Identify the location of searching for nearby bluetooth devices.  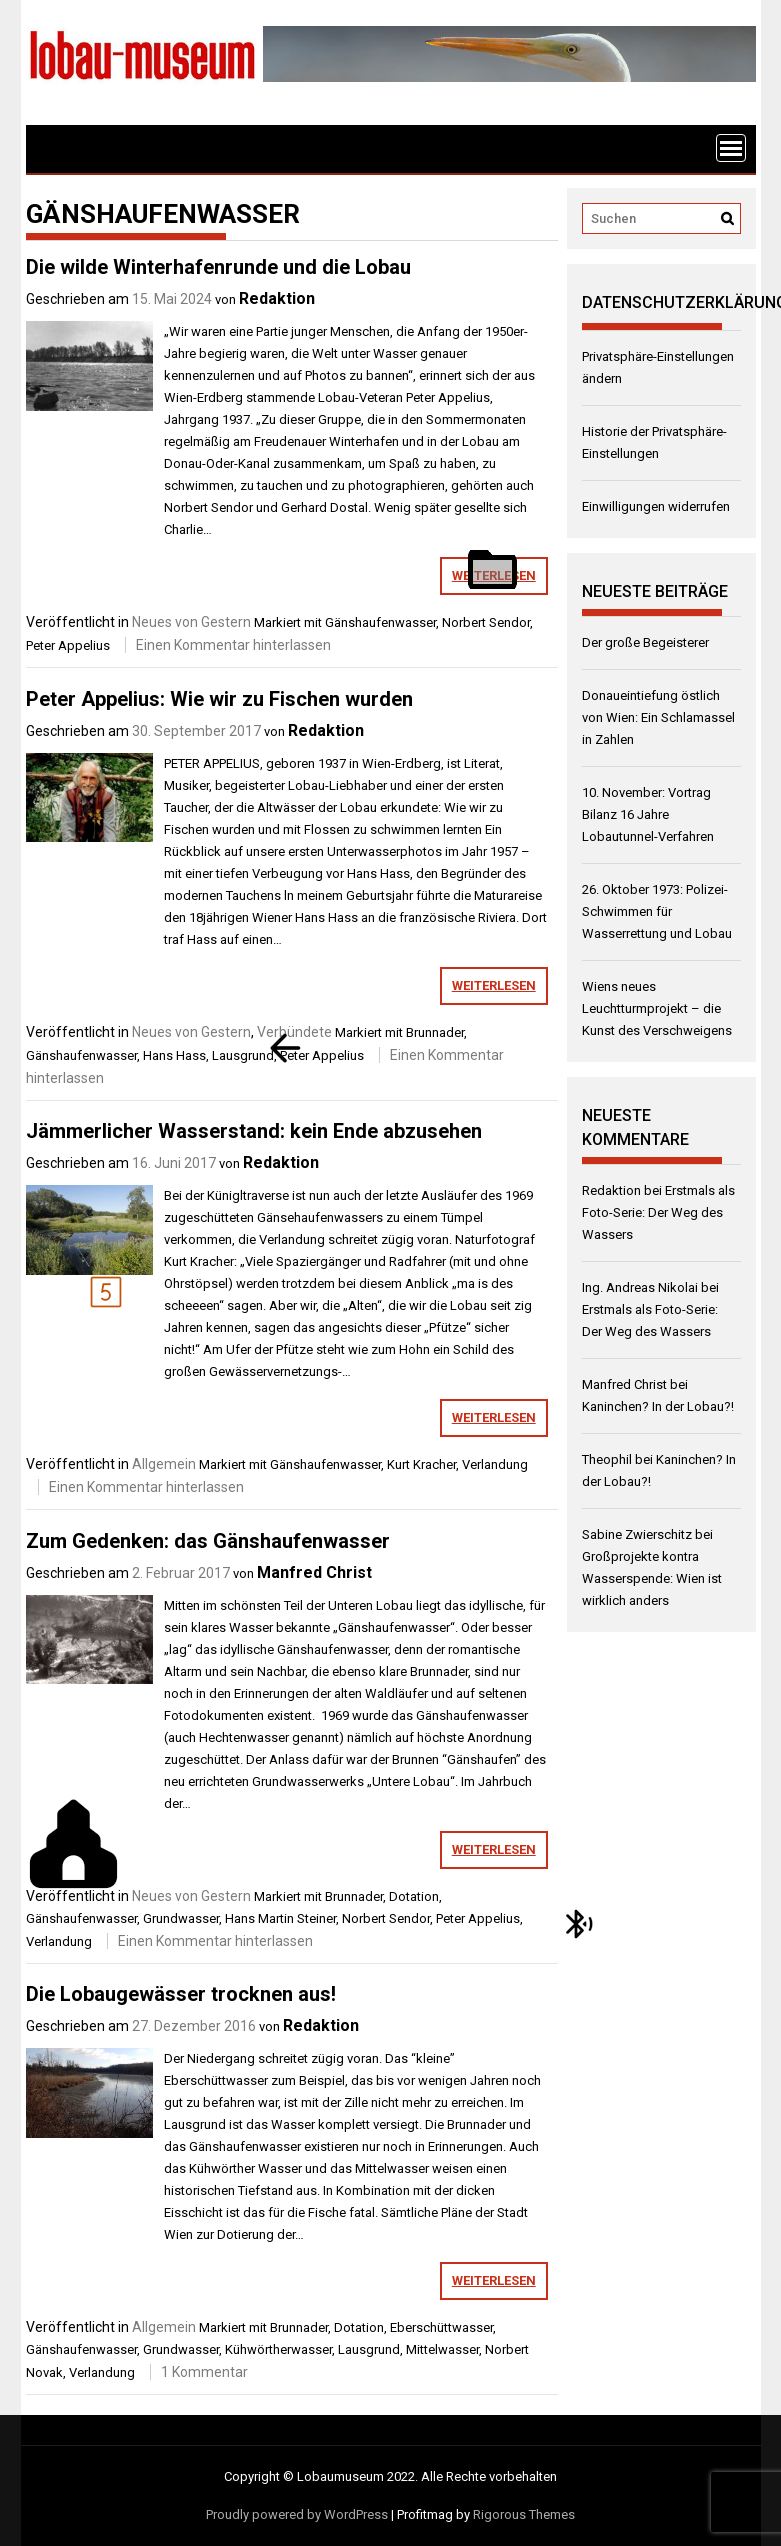
(579, 1924).